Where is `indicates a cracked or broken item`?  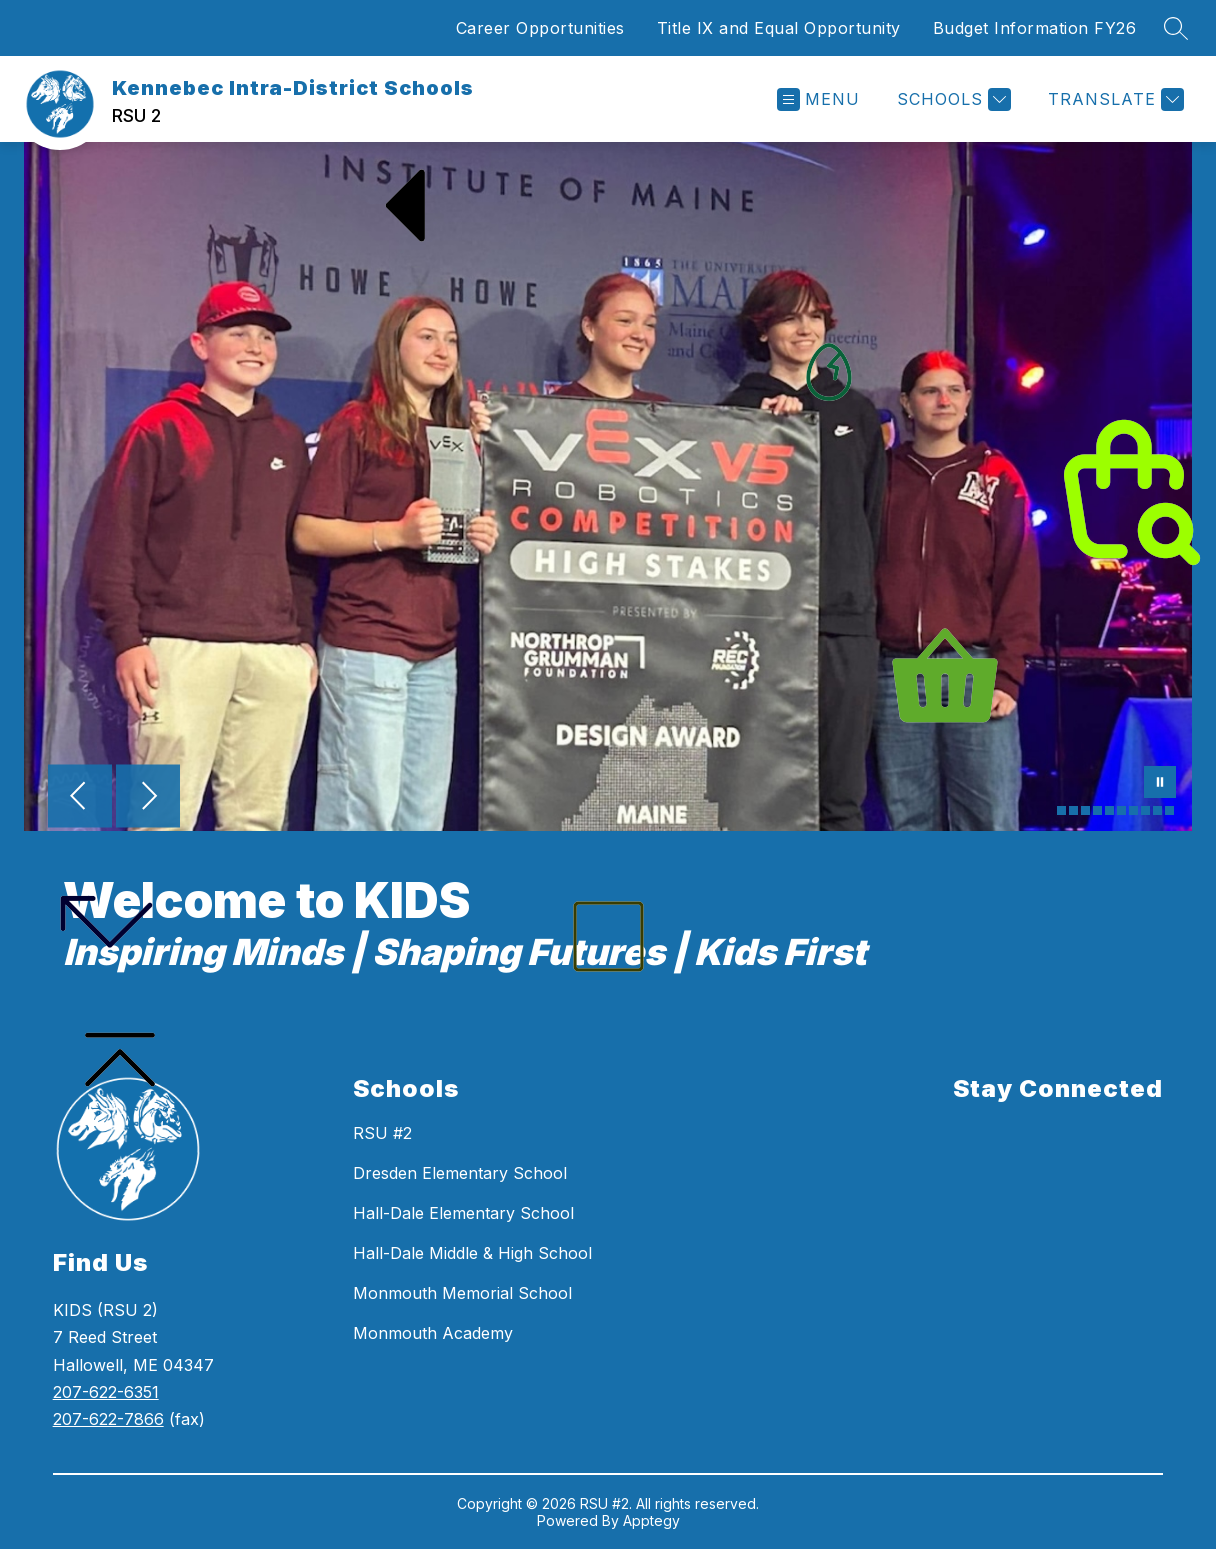
indicates a cracked or broken item is located at coordinates (829, 372).